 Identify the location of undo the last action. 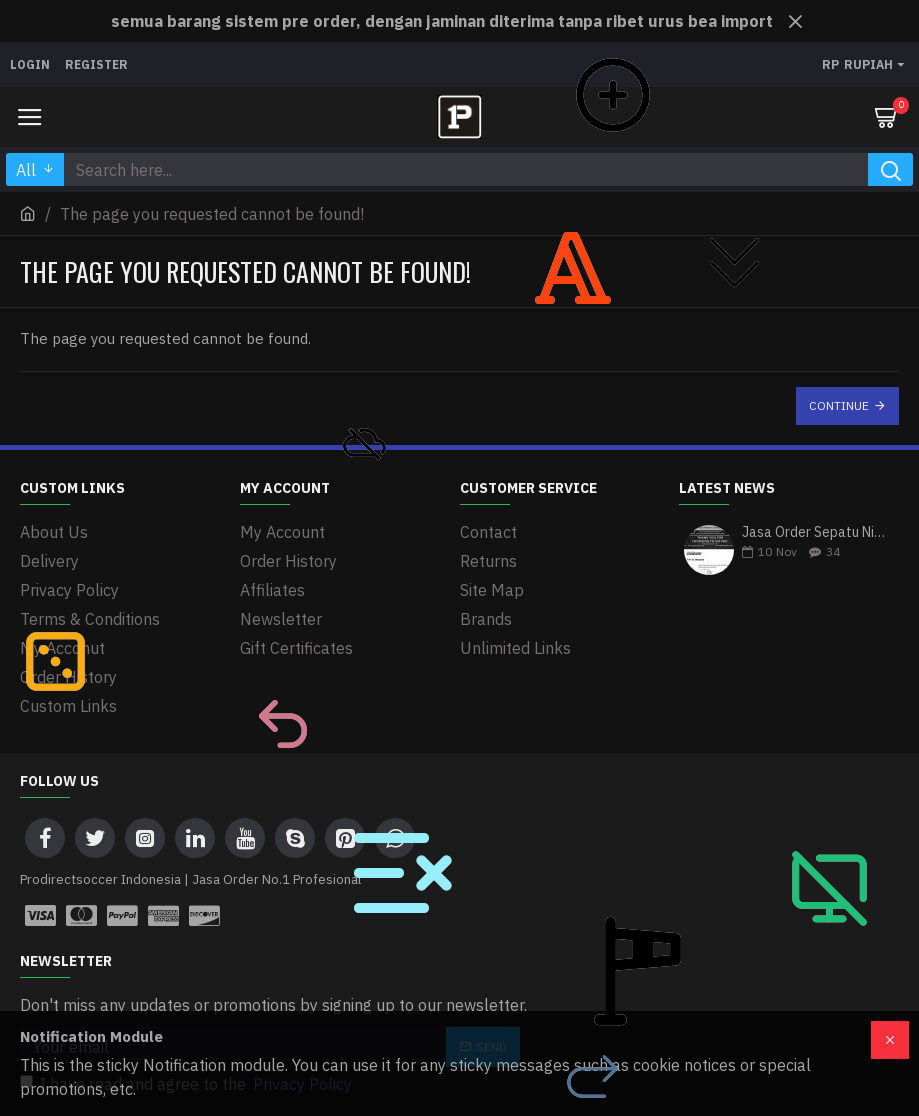
(283, 724).